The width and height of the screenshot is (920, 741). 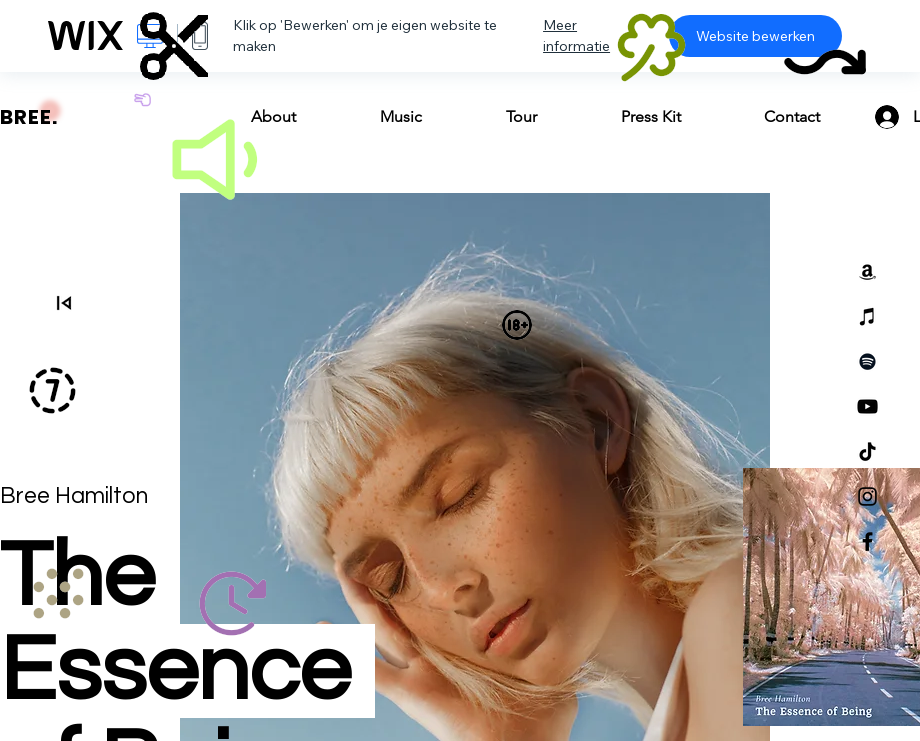 What do you see at coordinates (231, 603) in the screenshot?
I see `restore from history` at bounding box center [231, 603].